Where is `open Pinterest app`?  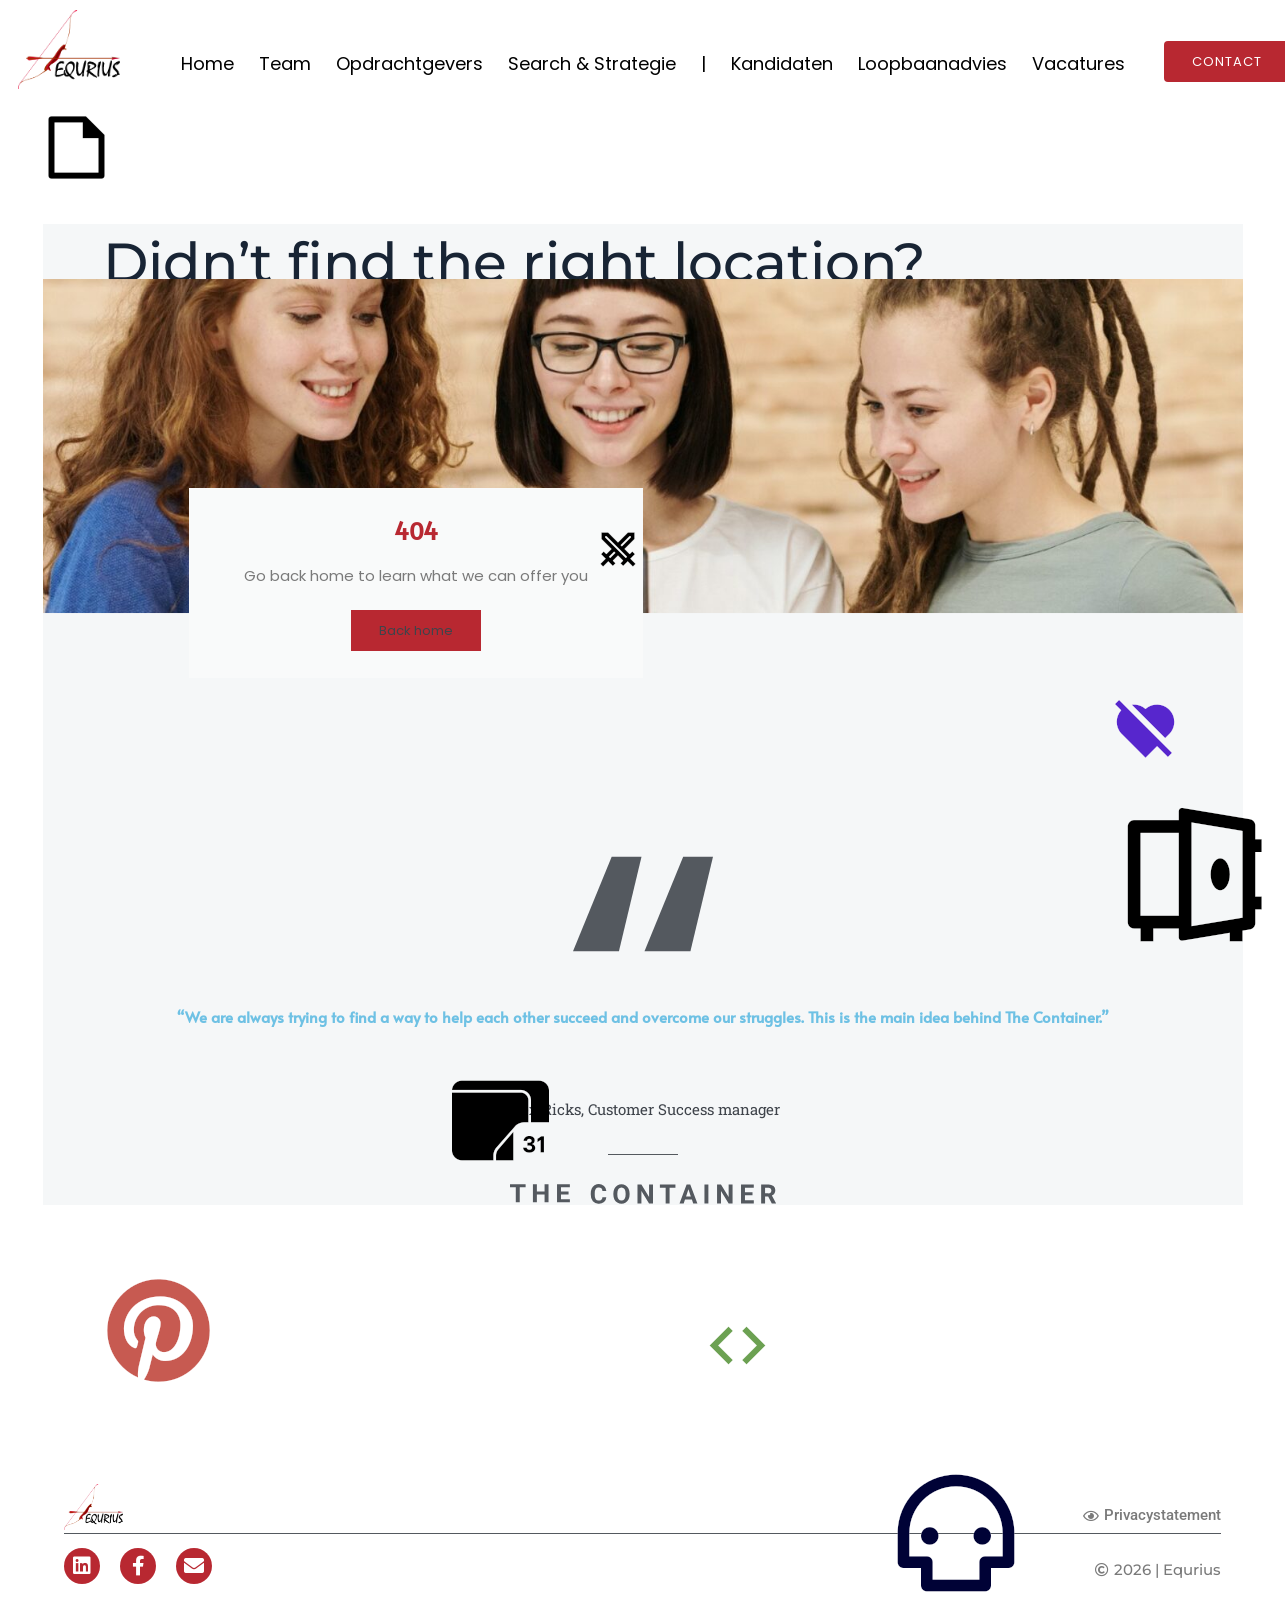 open Pinterest app is located at coordinates (158, 1330).